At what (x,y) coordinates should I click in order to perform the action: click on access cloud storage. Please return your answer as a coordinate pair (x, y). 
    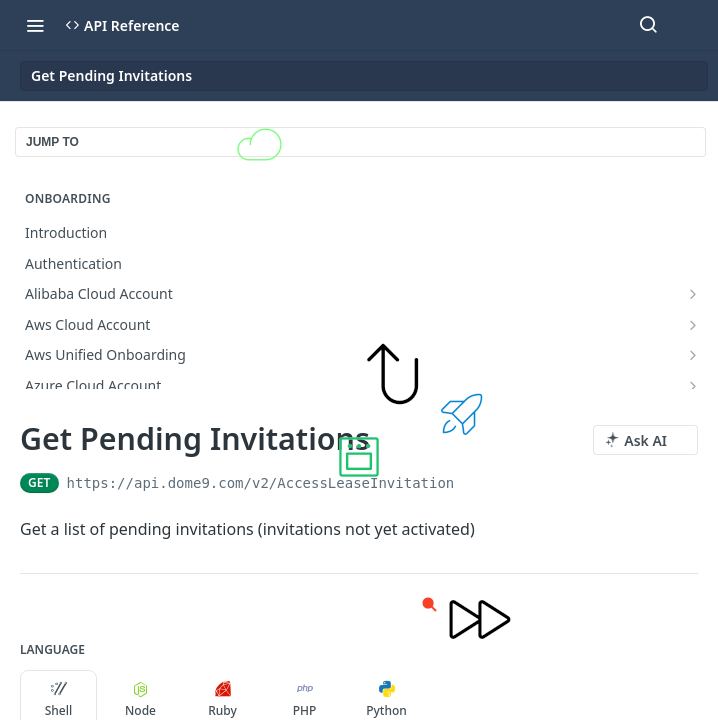
    Looking at the image, I should click on (259, 144).